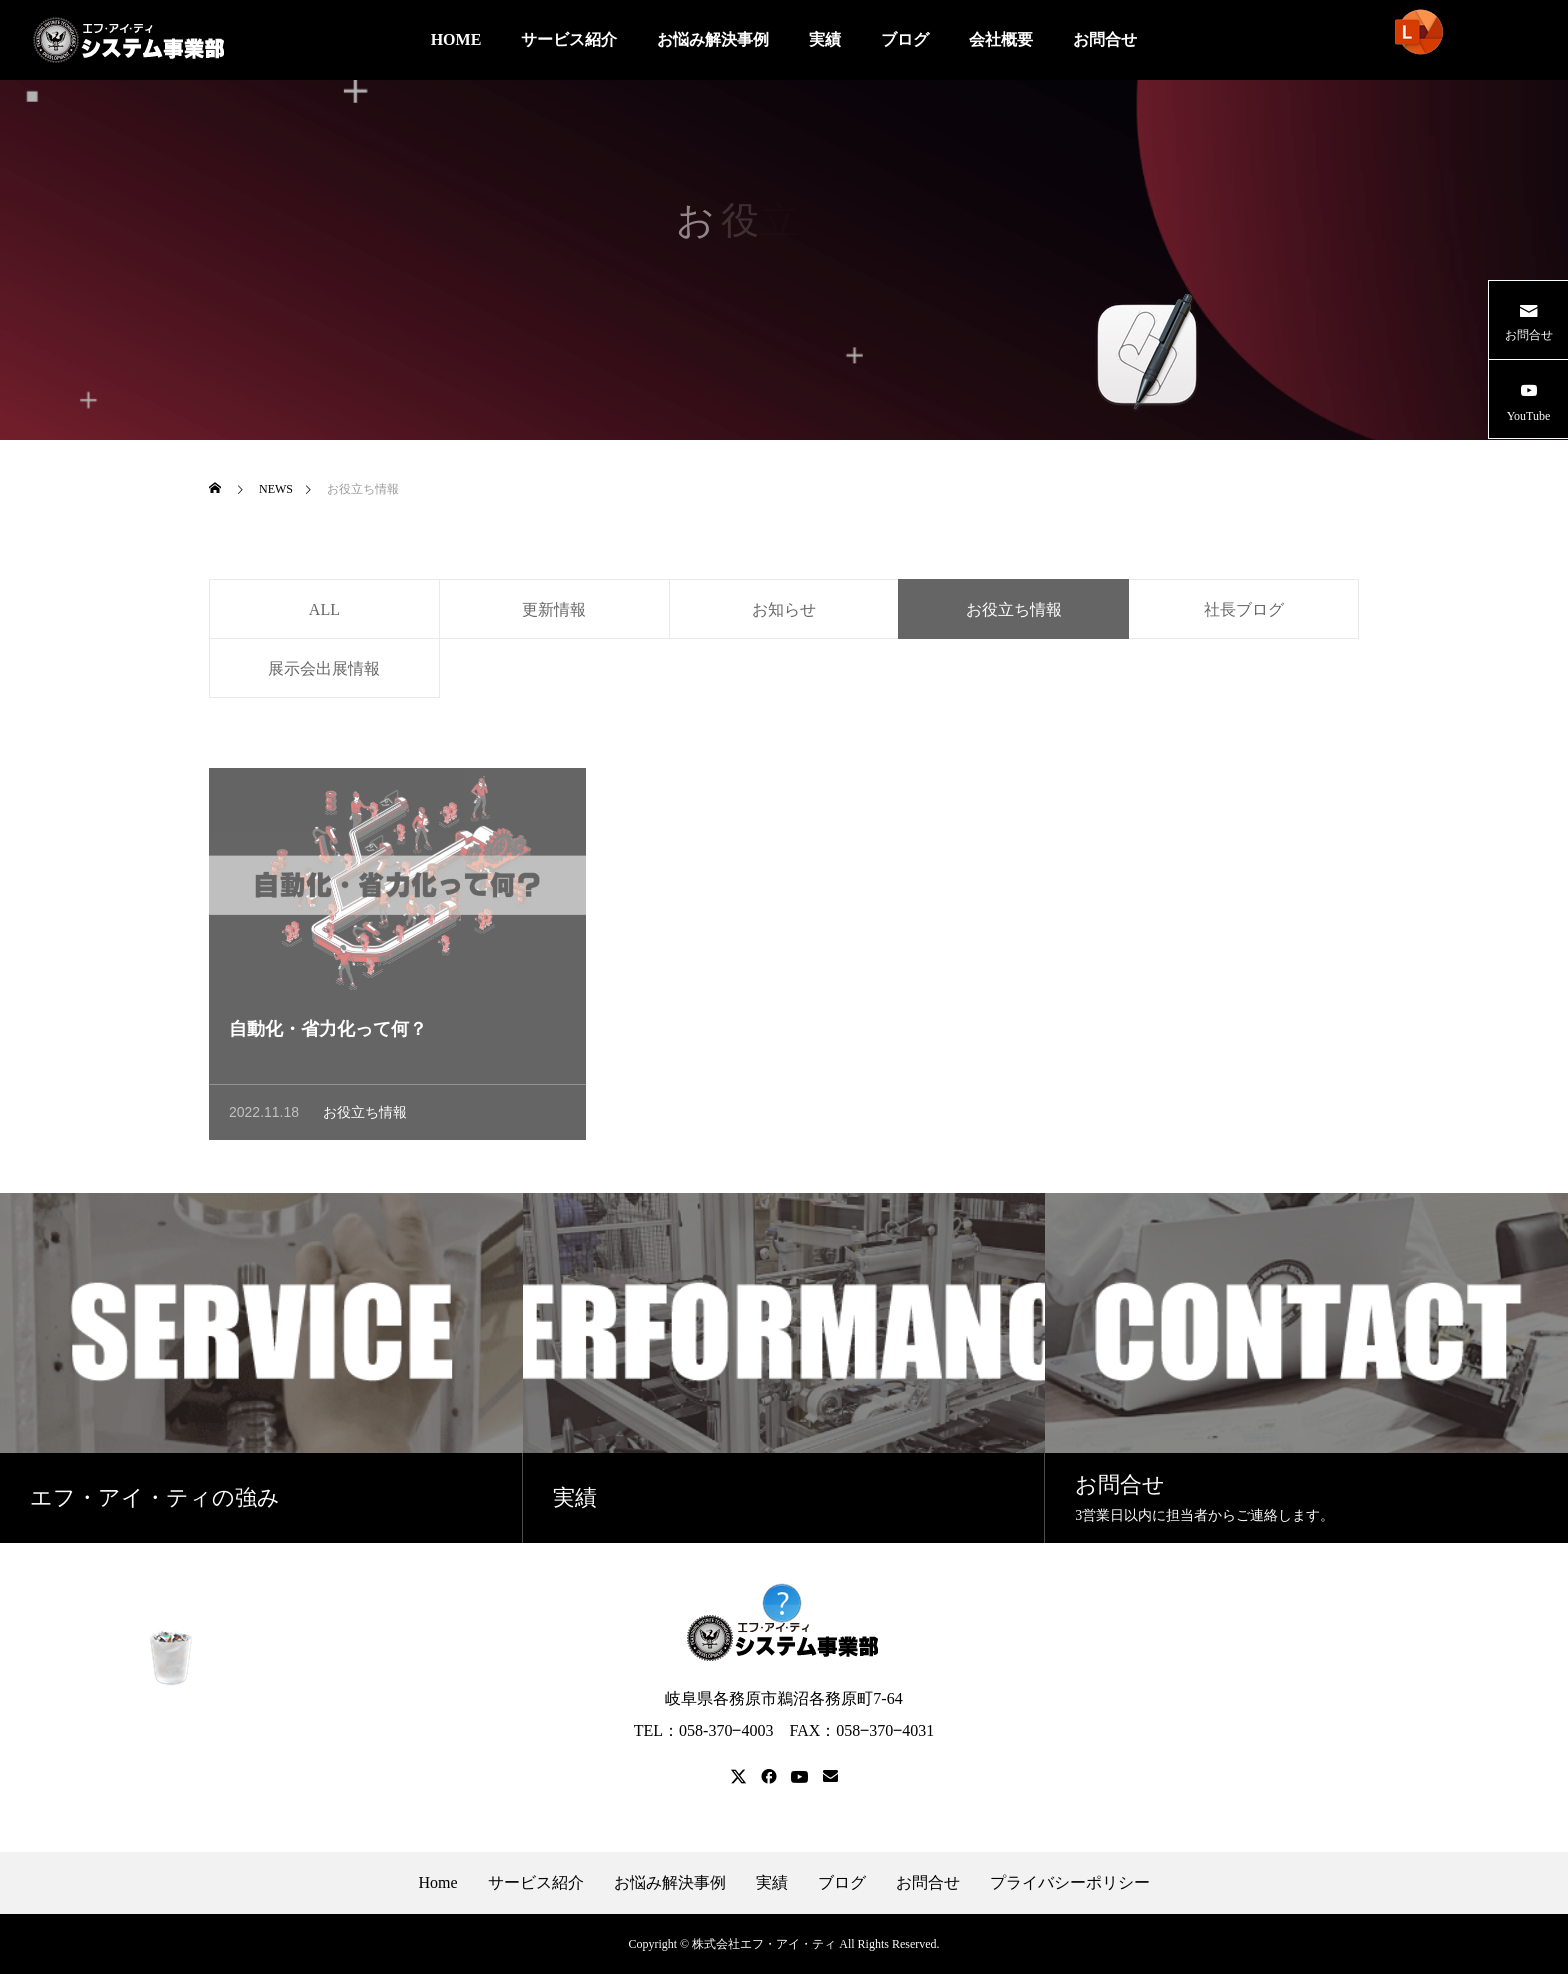 This screenshot has width=1568, height=1974. What do you see at coordinates (1419, 32) in the screenshot?
I see `open microsoft lens app` at bounding box center [1419, 32].